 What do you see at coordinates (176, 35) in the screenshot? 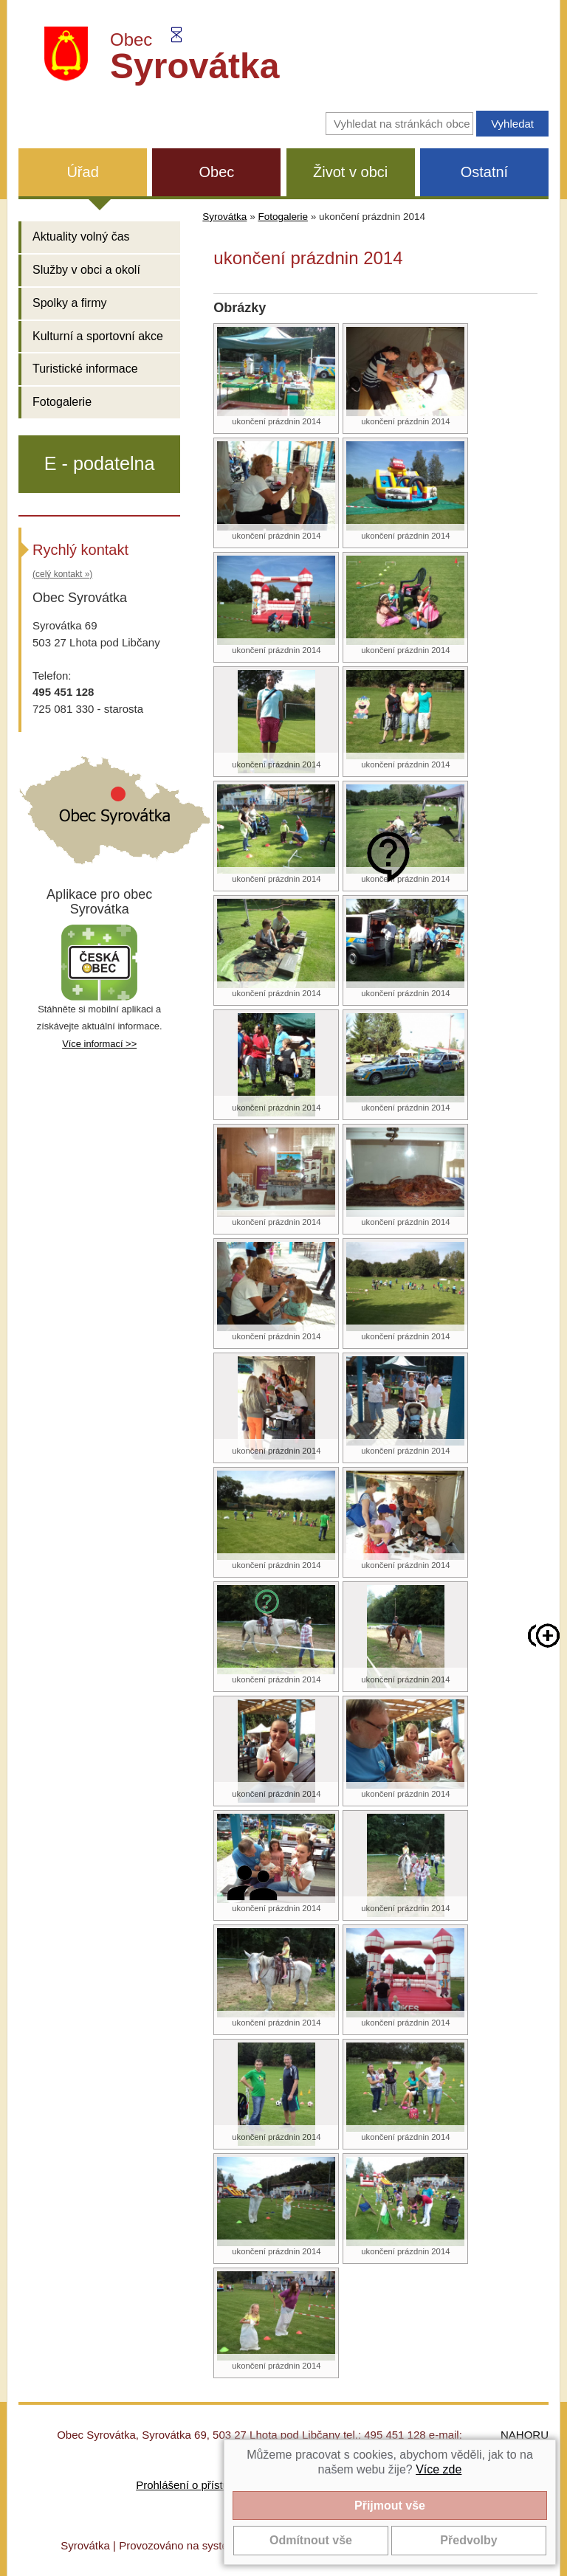
I see `indicates a process is in progress` at bounding box center [176, 35].